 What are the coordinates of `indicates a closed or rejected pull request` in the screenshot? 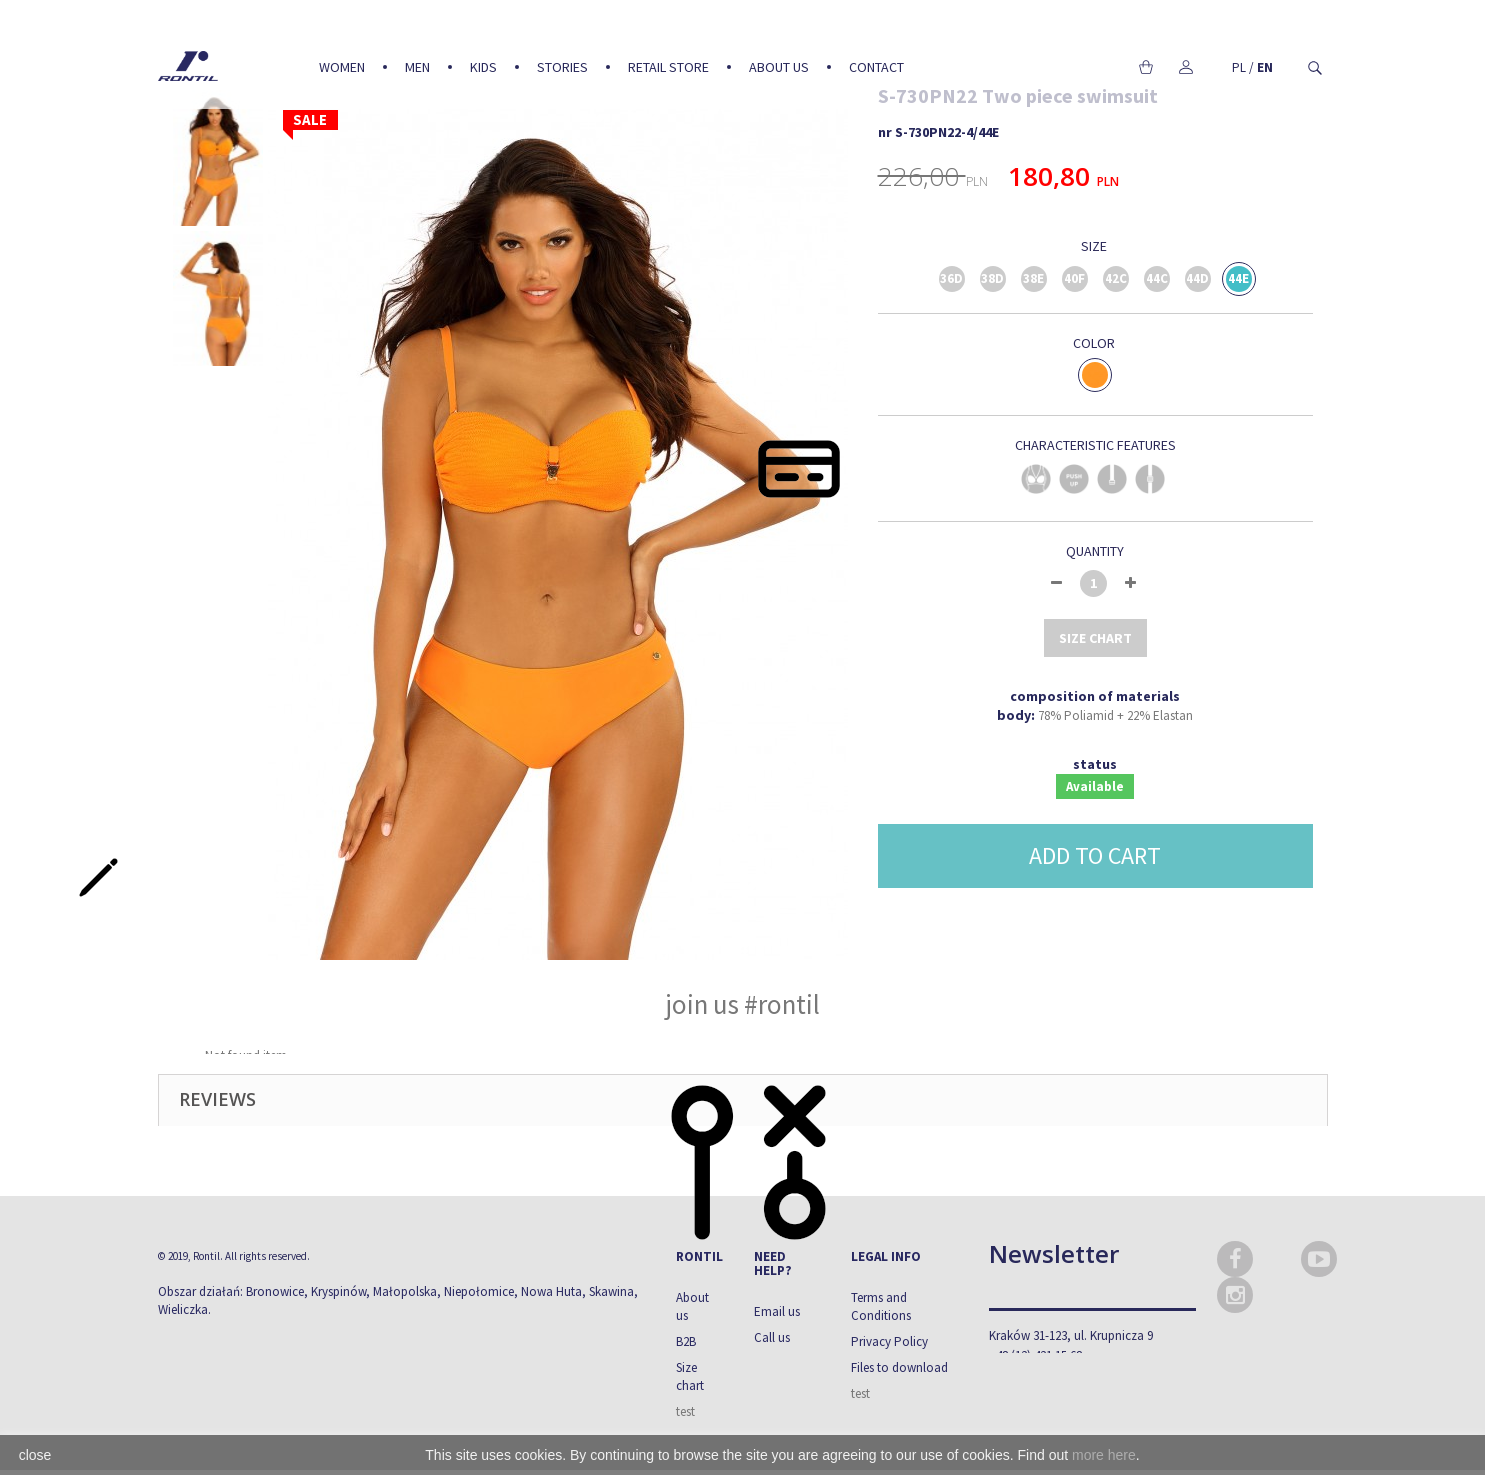 It's located at (748, 1162).